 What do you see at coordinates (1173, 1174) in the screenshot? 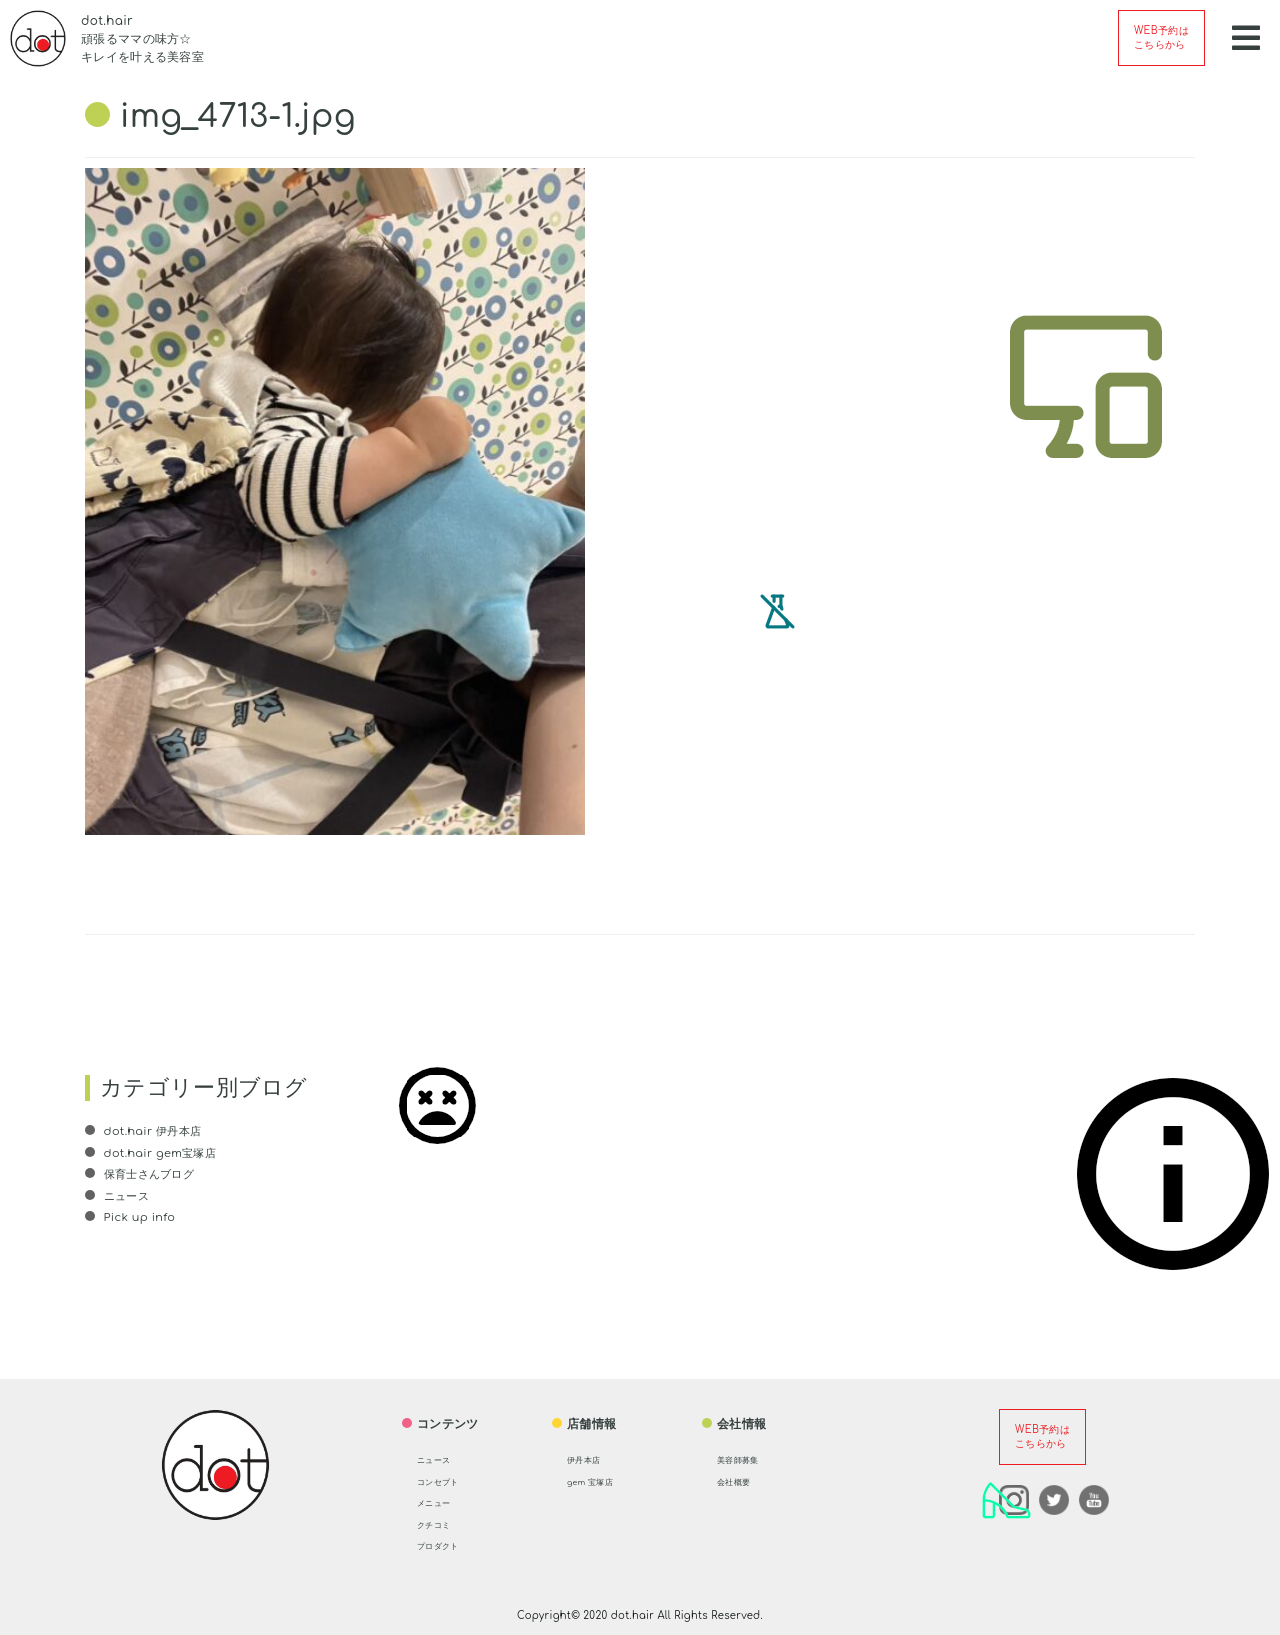
I see `view more information or details` at bounding box center [1173, 1174].